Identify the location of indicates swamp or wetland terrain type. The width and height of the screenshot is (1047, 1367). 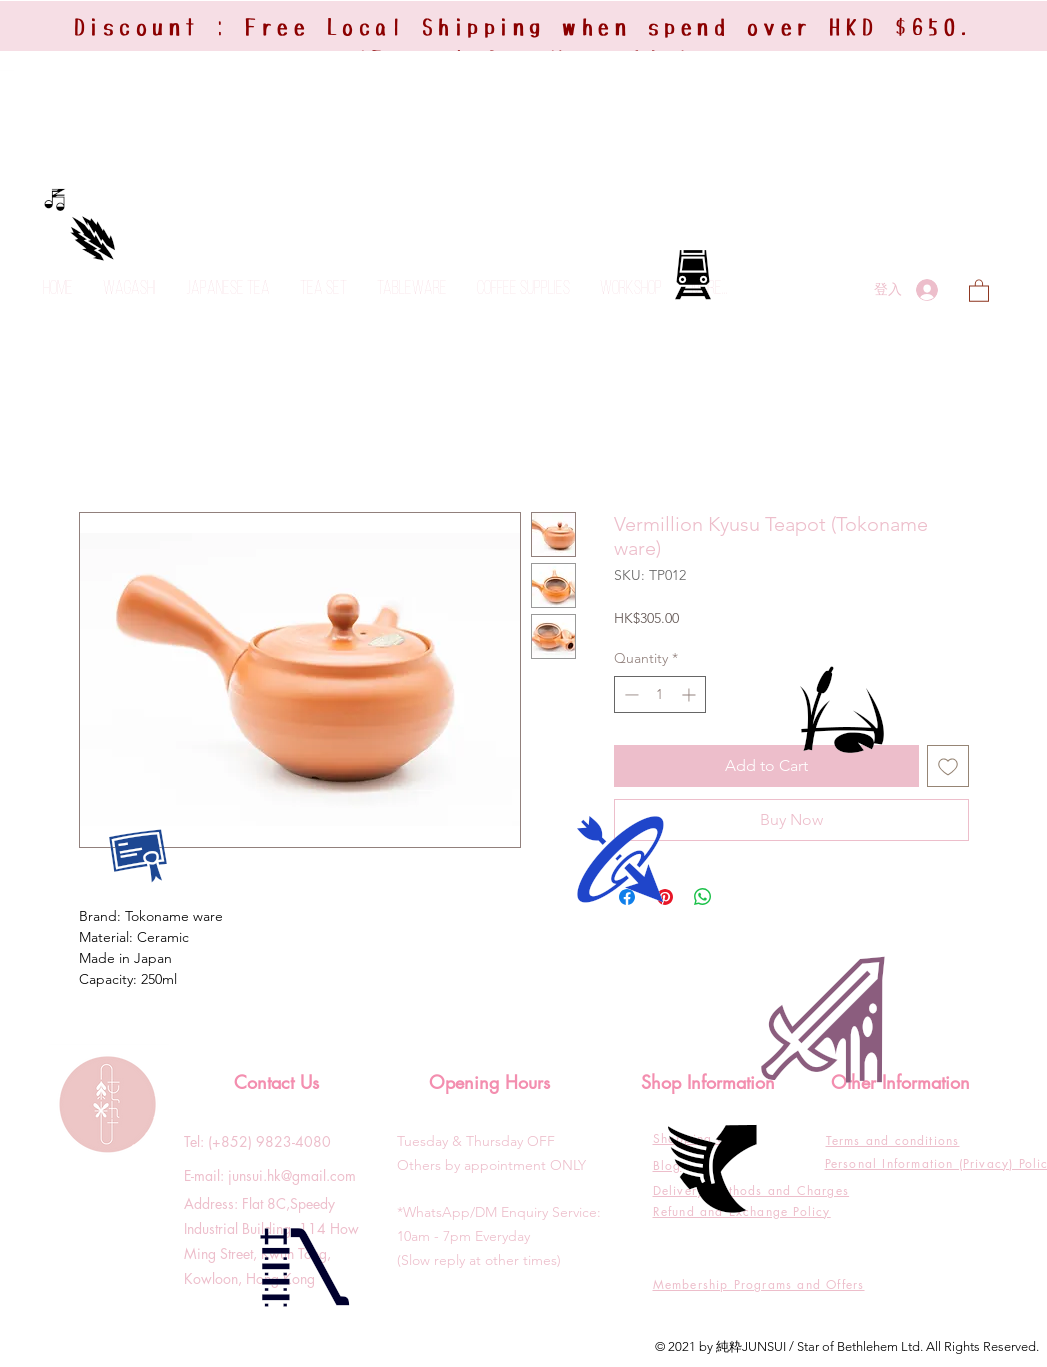
(842, 709).